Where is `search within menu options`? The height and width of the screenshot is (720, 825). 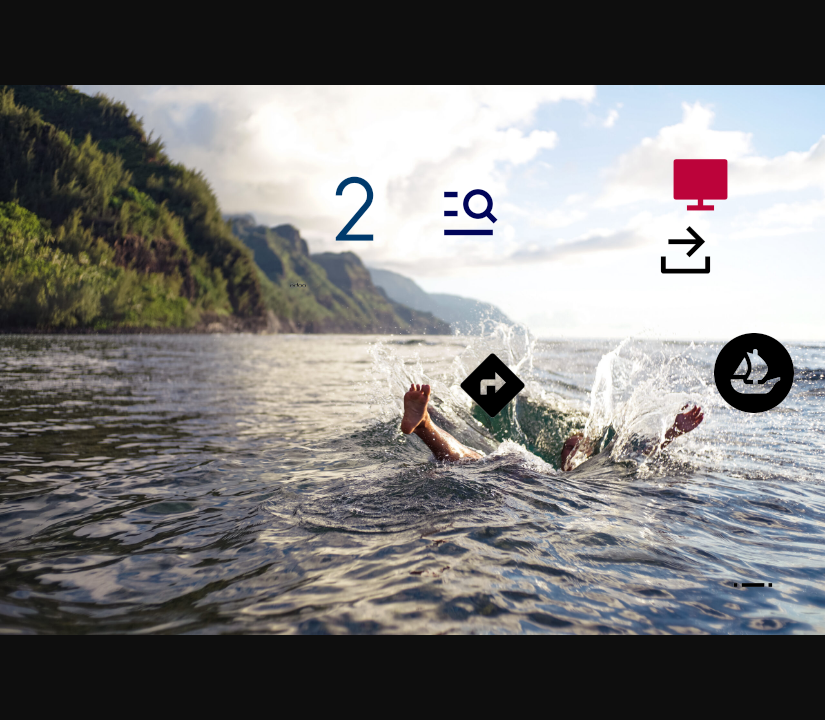 search within menu options is located at coordinates (468, 213).